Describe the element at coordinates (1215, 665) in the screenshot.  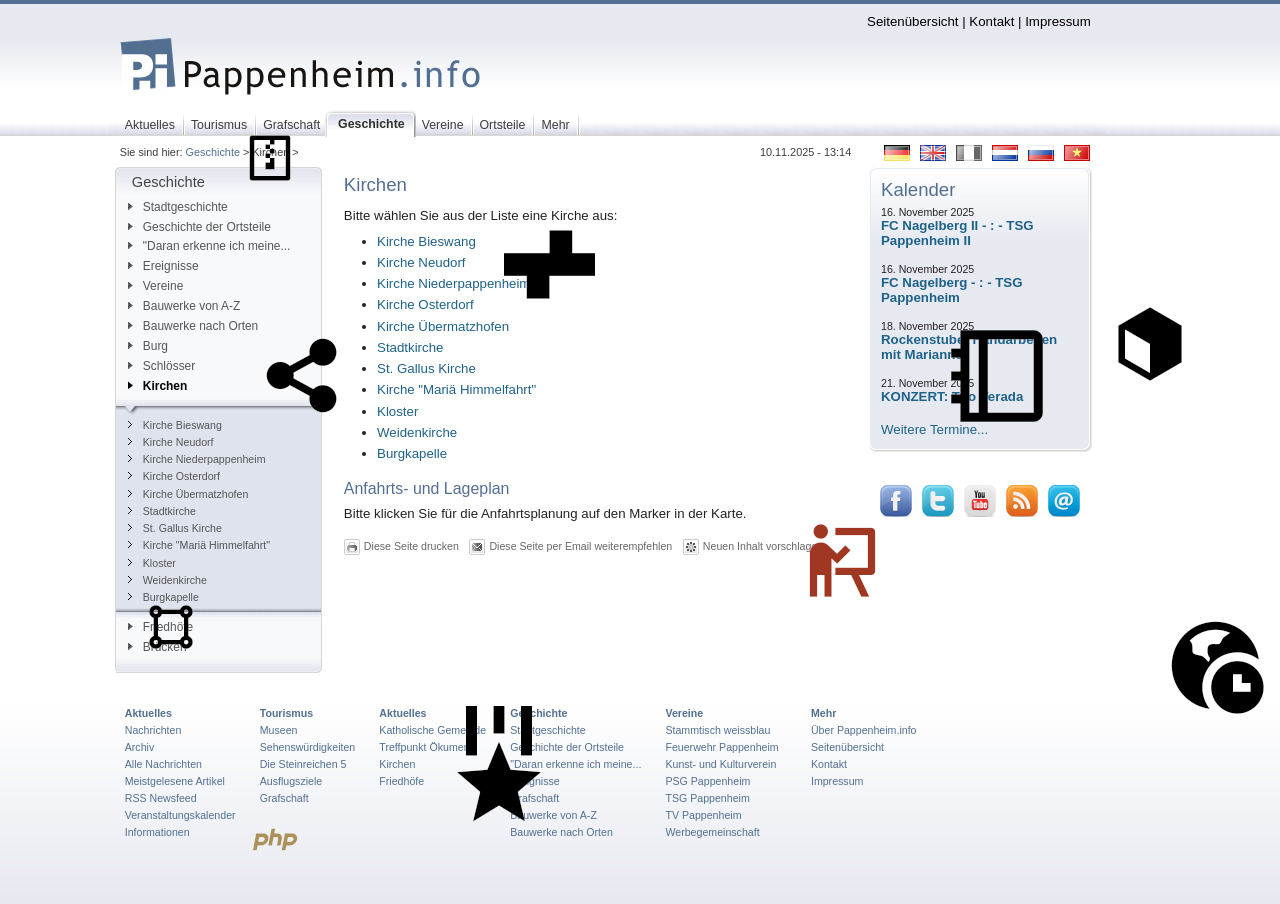
I see `view or set time zone settings` at that location.